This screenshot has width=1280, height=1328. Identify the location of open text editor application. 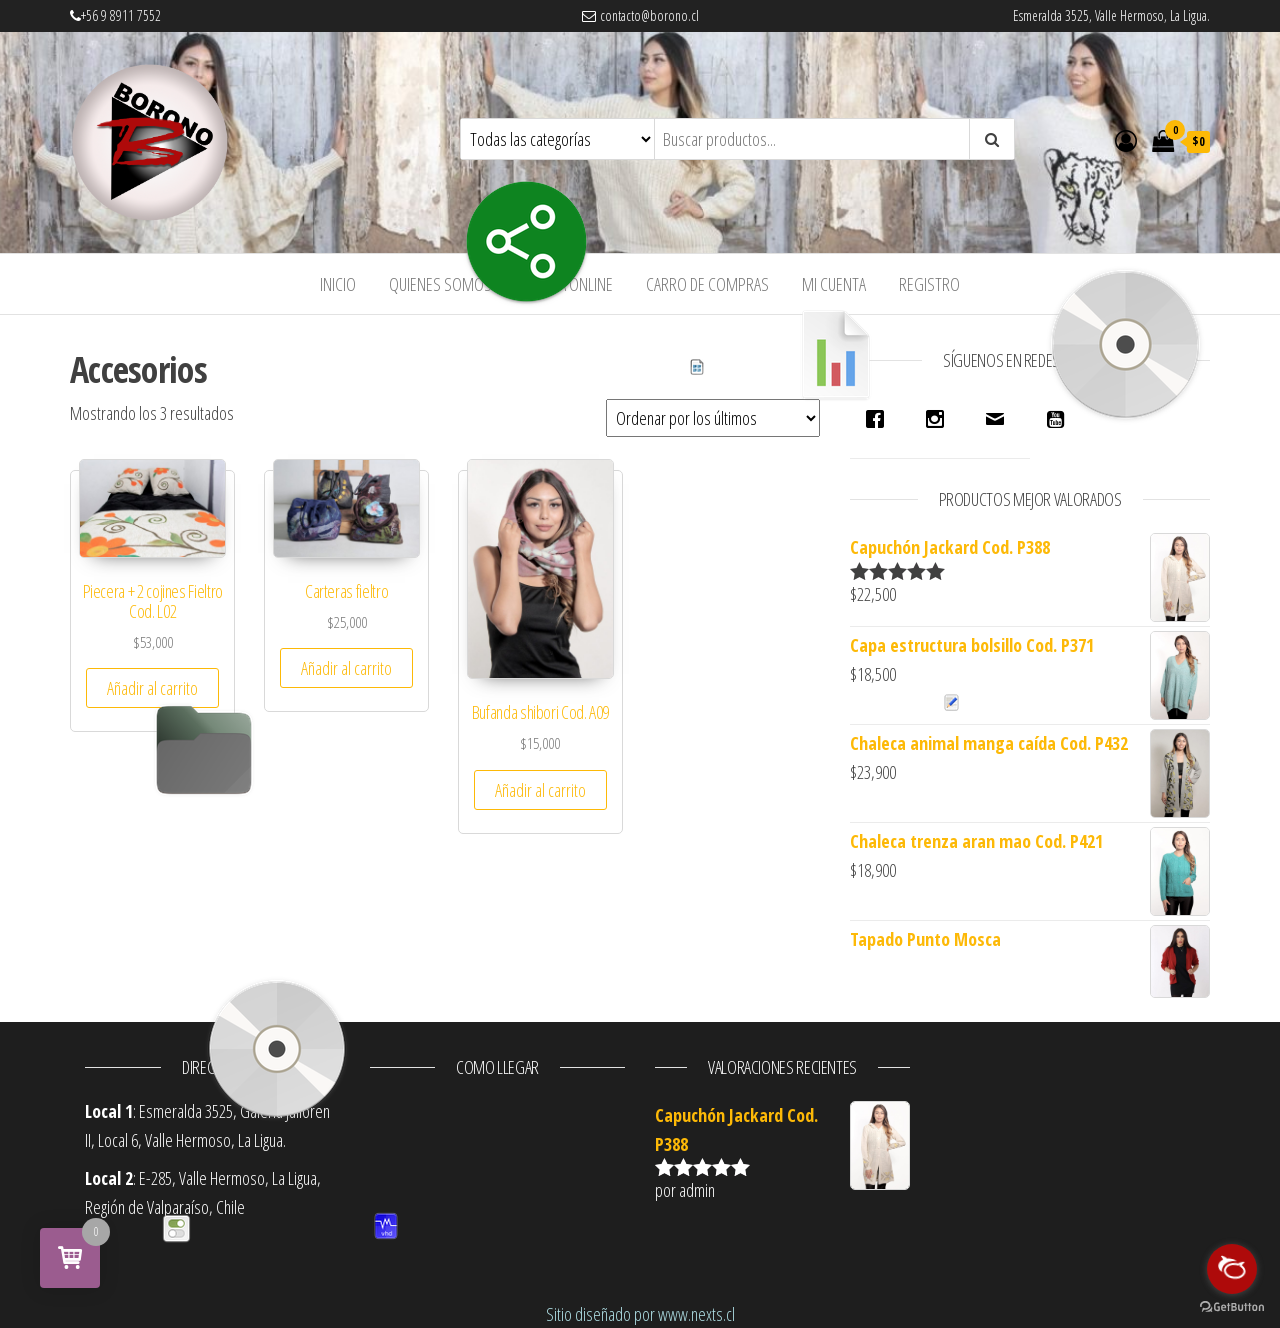
(951, 702).